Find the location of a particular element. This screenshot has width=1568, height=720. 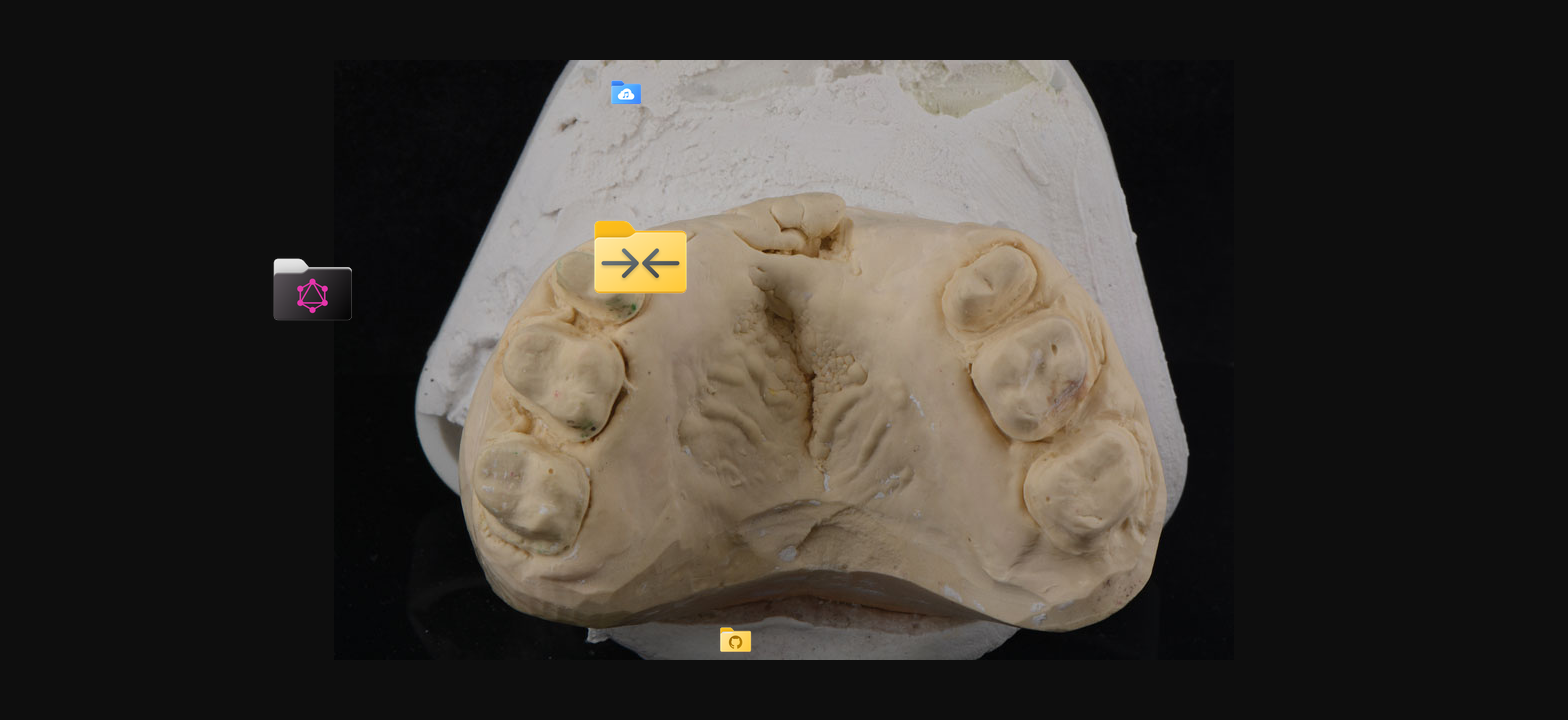

compress folder contents to save space is located at coordinates (640, 259).